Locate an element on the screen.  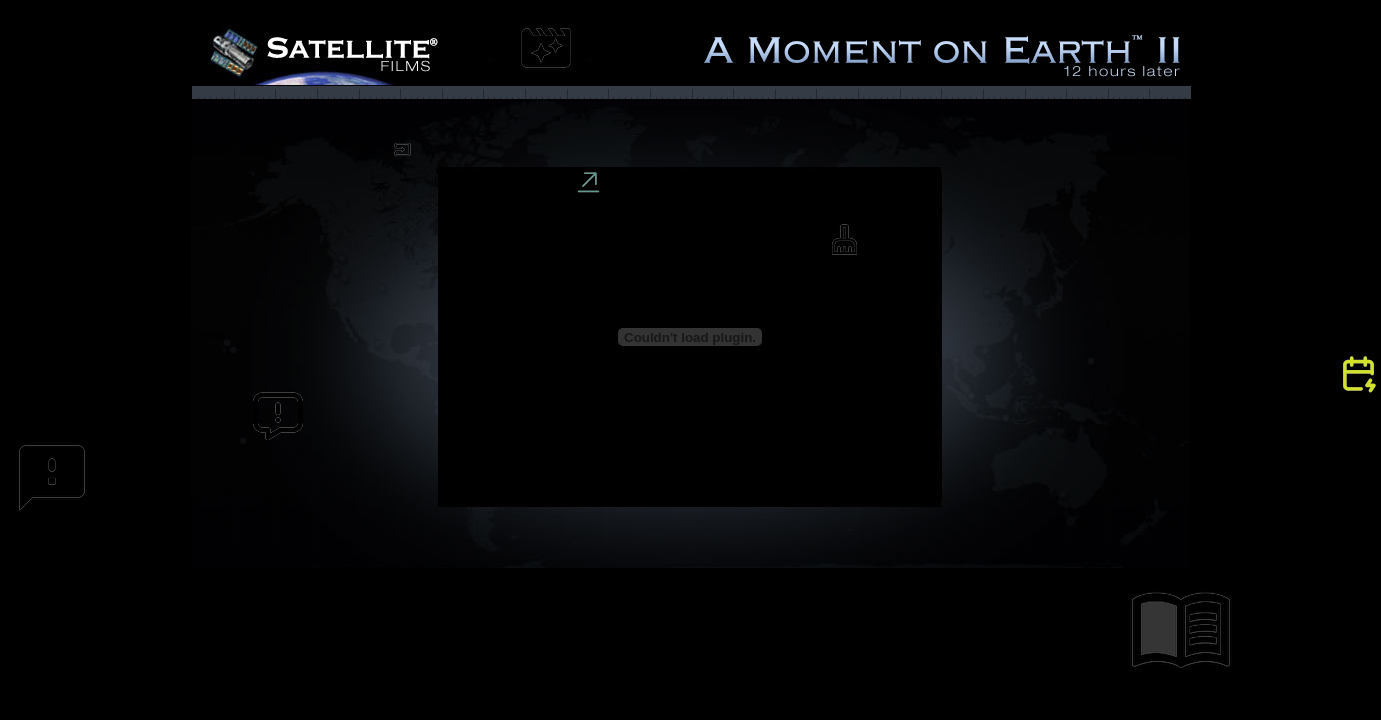
switch to agenda or list view is located at coordinates (570, 260).